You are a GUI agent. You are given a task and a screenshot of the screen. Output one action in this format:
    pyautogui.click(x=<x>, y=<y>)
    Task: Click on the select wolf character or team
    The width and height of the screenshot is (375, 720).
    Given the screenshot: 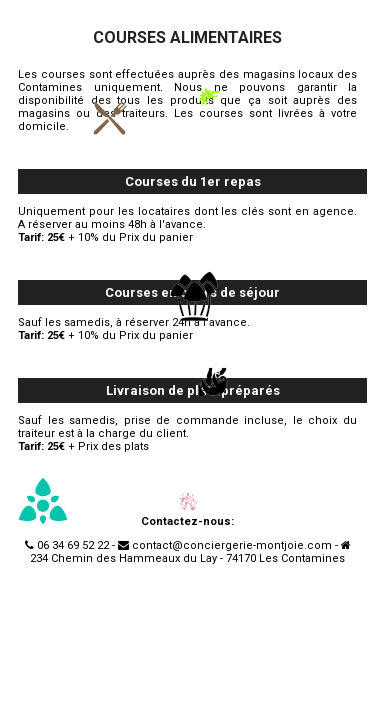 What is the action you would take?
    pyautogui.click(x=209, y=96)
    